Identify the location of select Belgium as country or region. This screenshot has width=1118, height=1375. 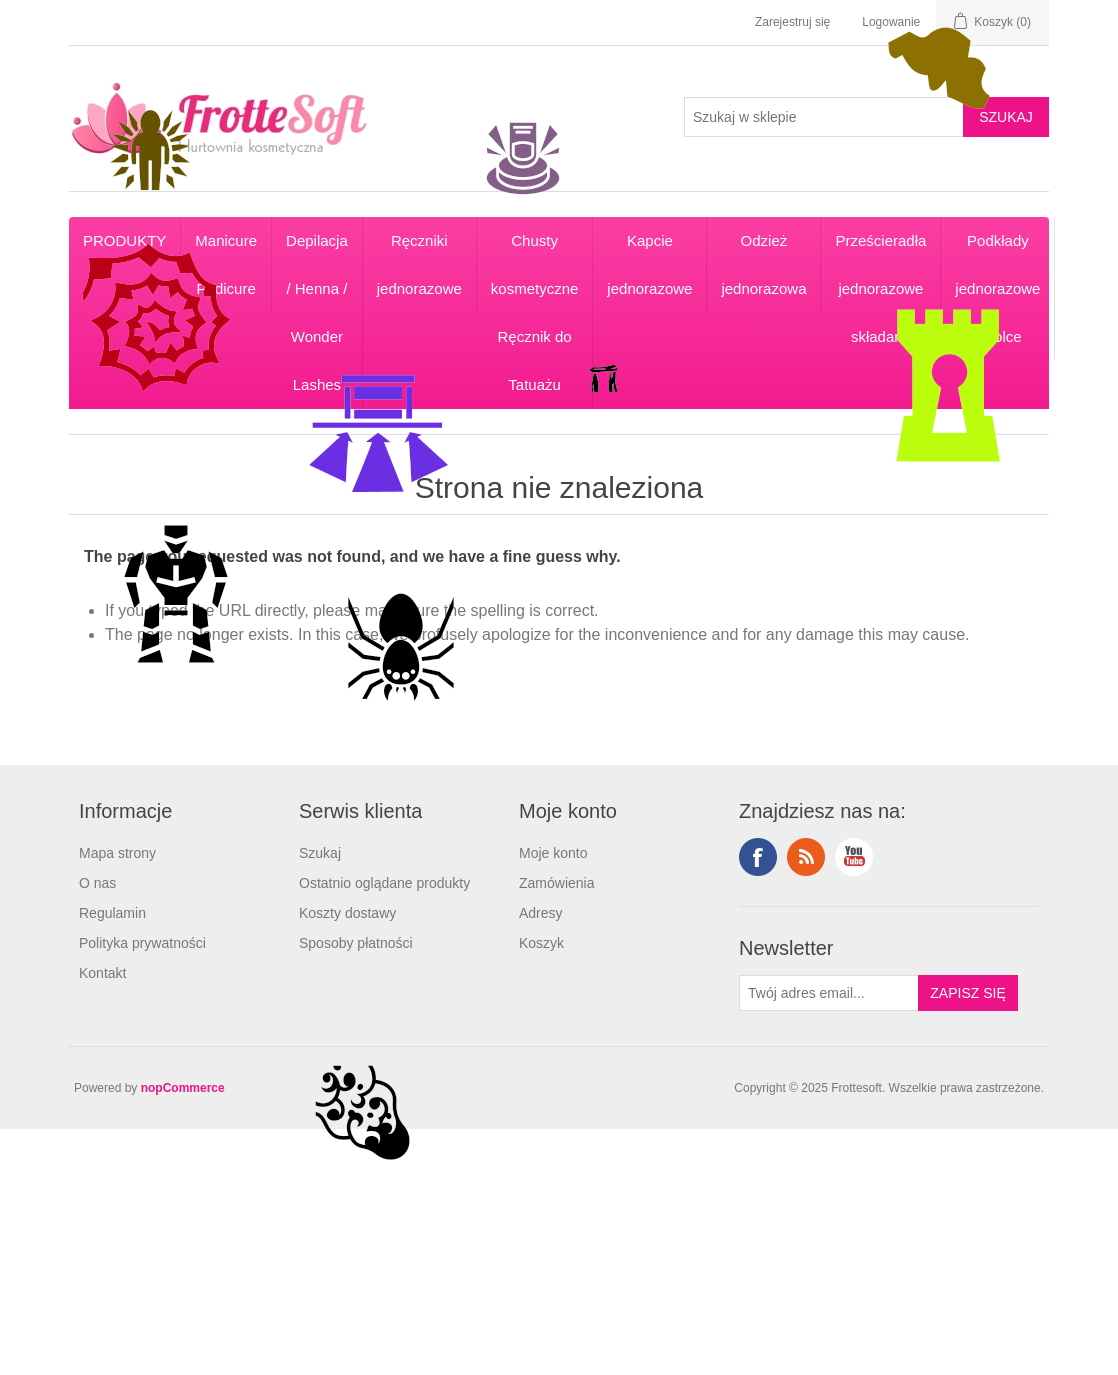
(939, 68).